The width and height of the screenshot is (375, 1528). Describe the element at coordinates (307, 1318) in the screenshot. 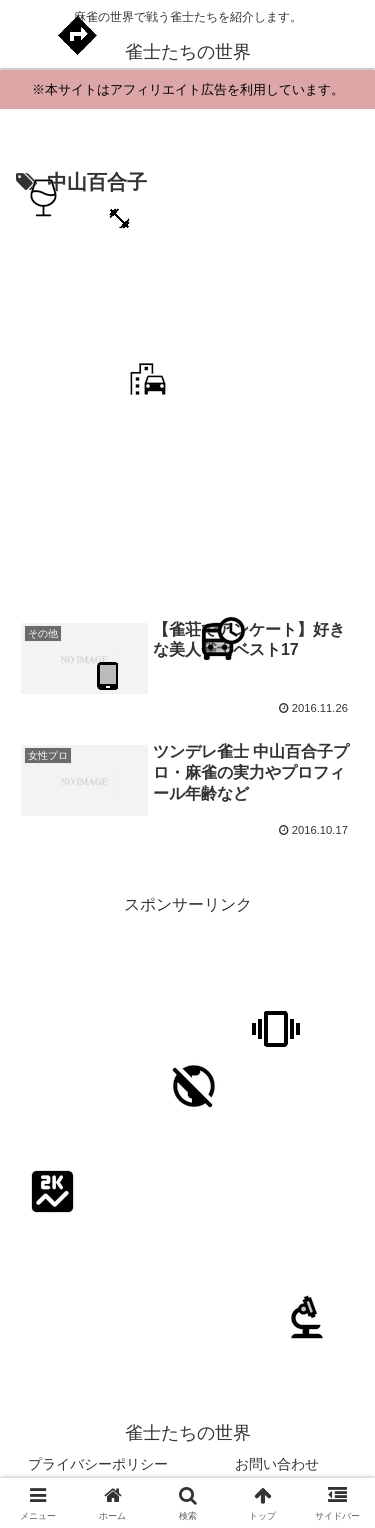

I see `access science or laboratory features` at that location.